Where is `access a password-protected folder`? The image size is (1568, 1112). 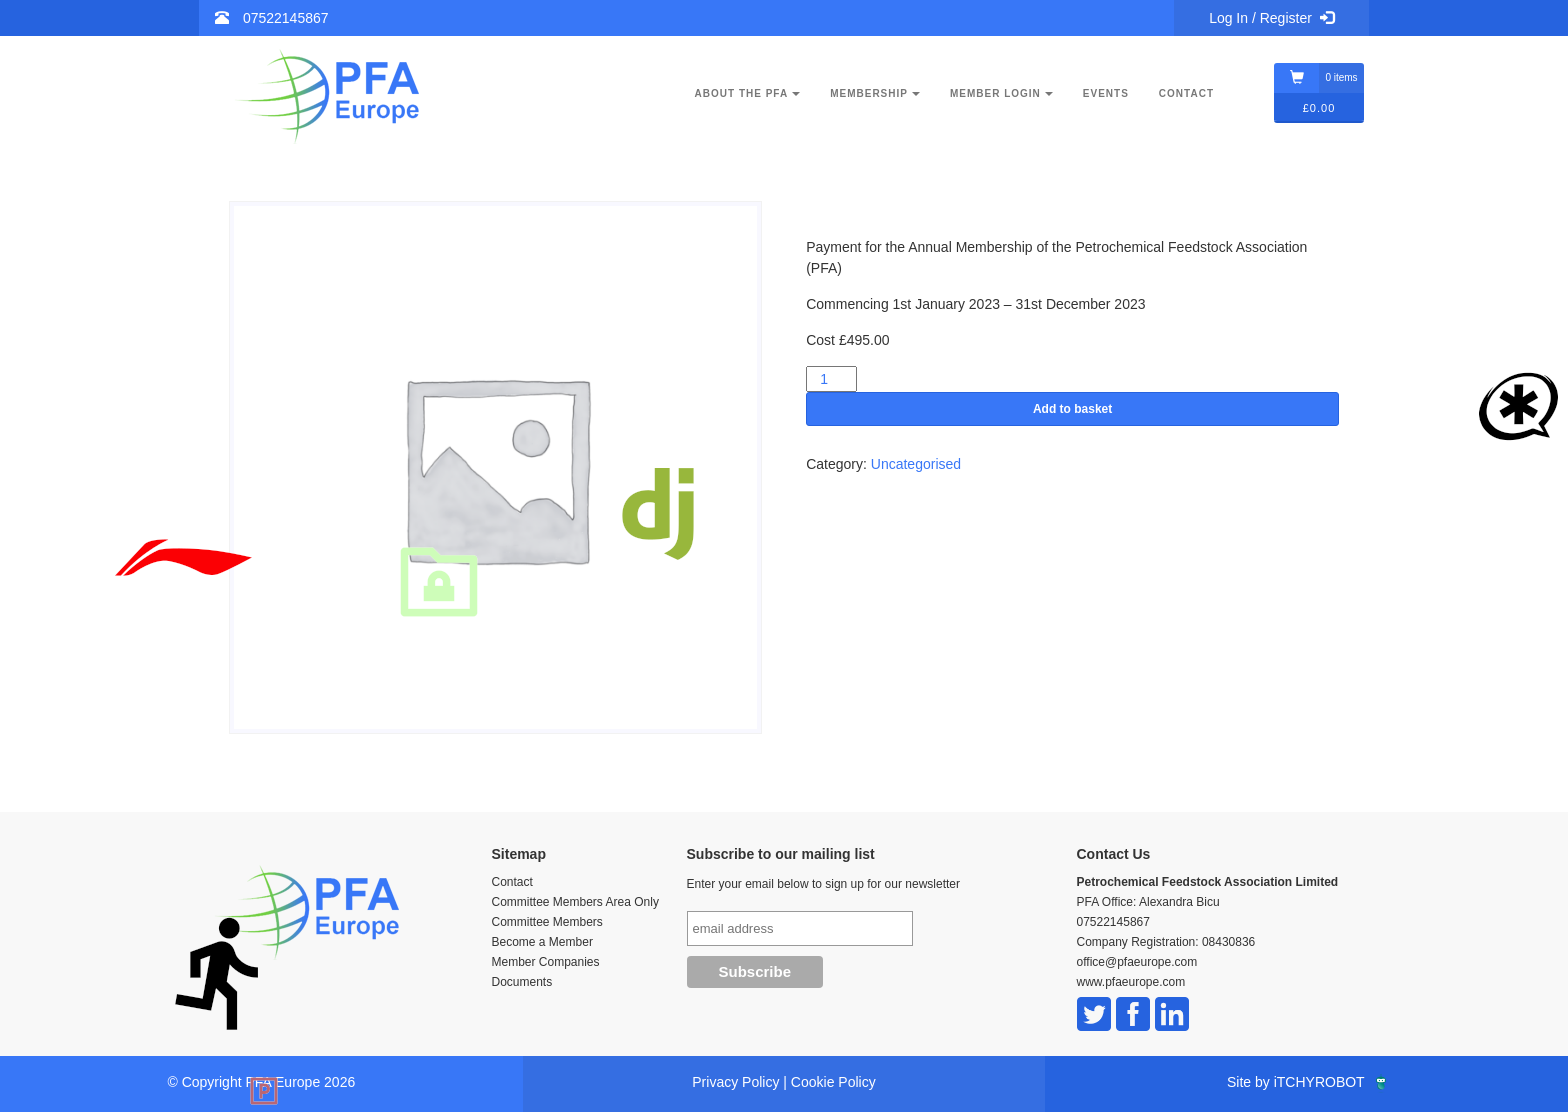
access a password-protected folder is located at coordinates (439, 582).